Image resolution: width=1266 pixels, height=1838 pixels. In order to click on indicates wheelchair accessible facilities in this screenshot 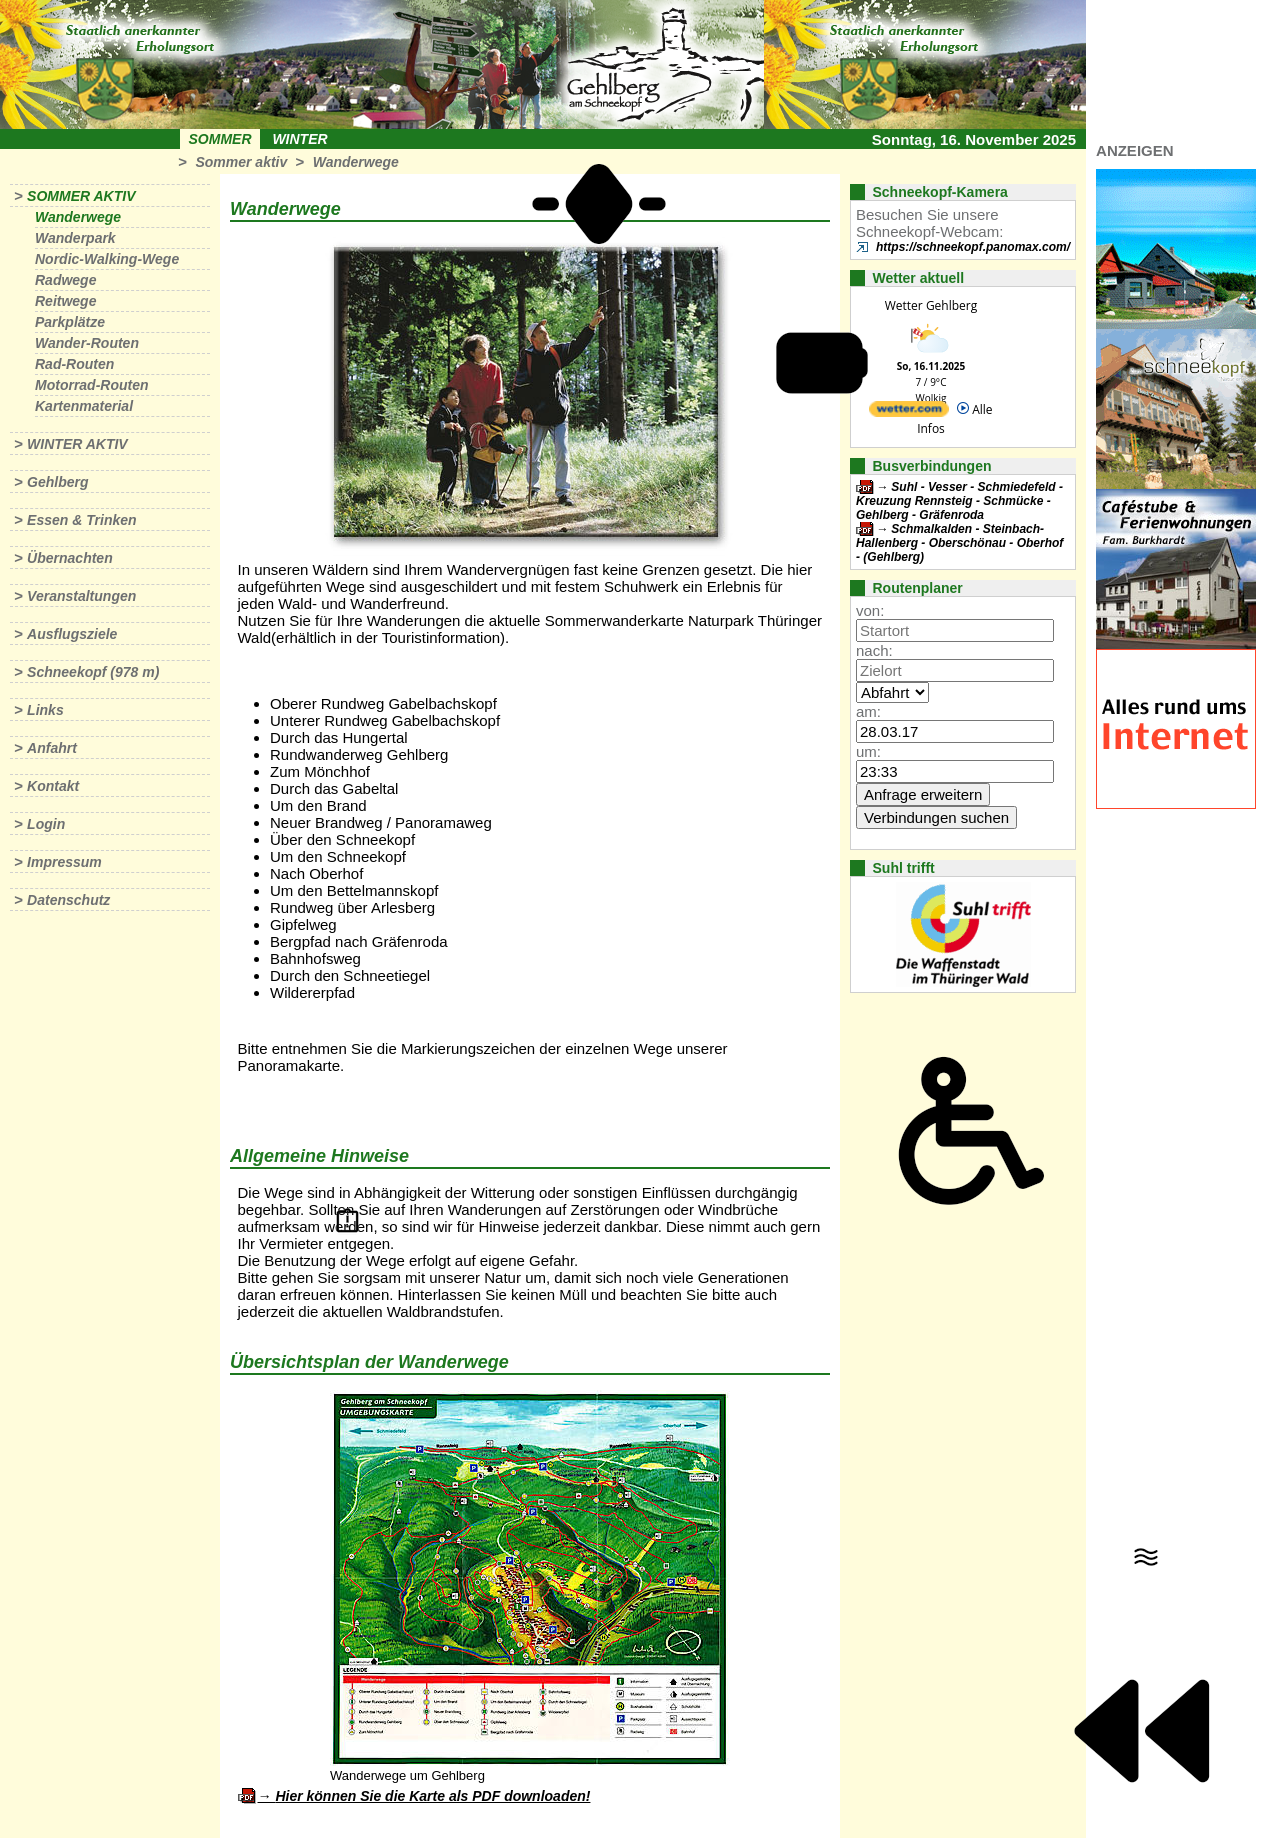, I will do `click(959, 1133)`.